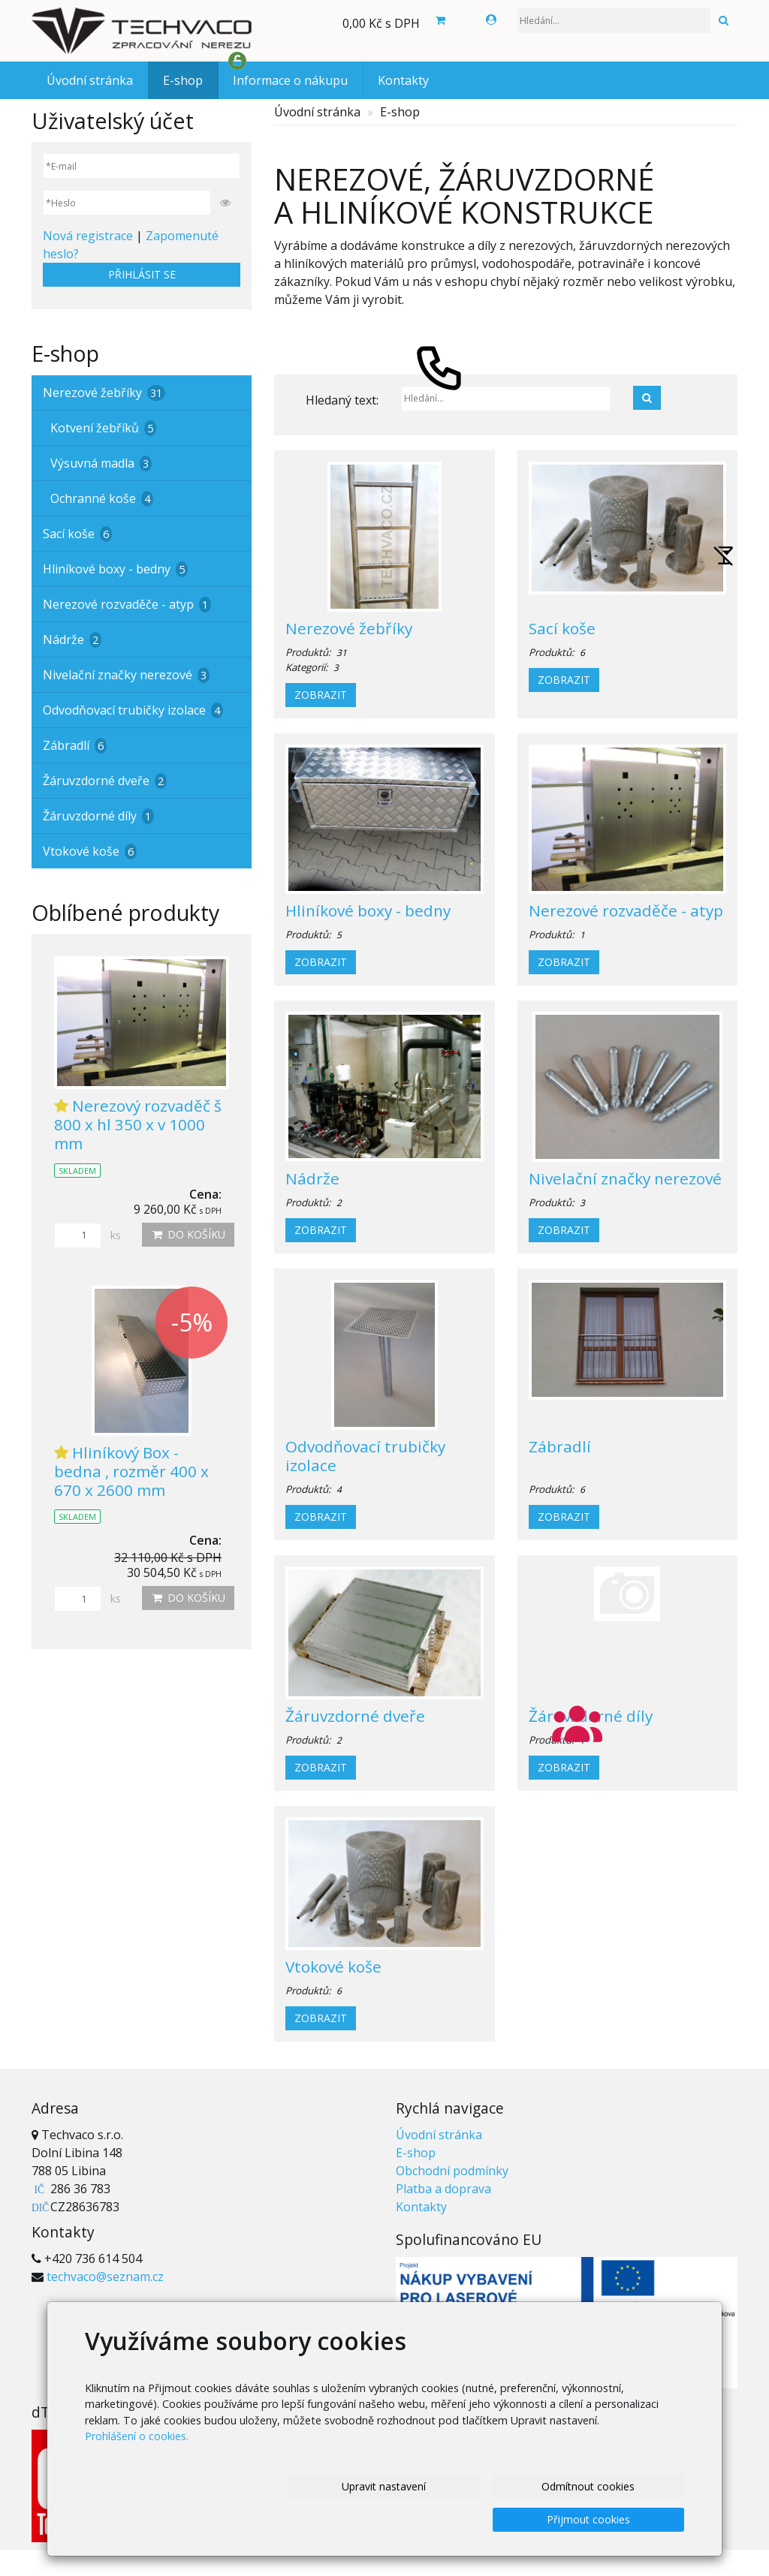  What do you see at coordinates (237, 61) in the screenshot?
I see `view public feed content` at bounding box center [237, 61].